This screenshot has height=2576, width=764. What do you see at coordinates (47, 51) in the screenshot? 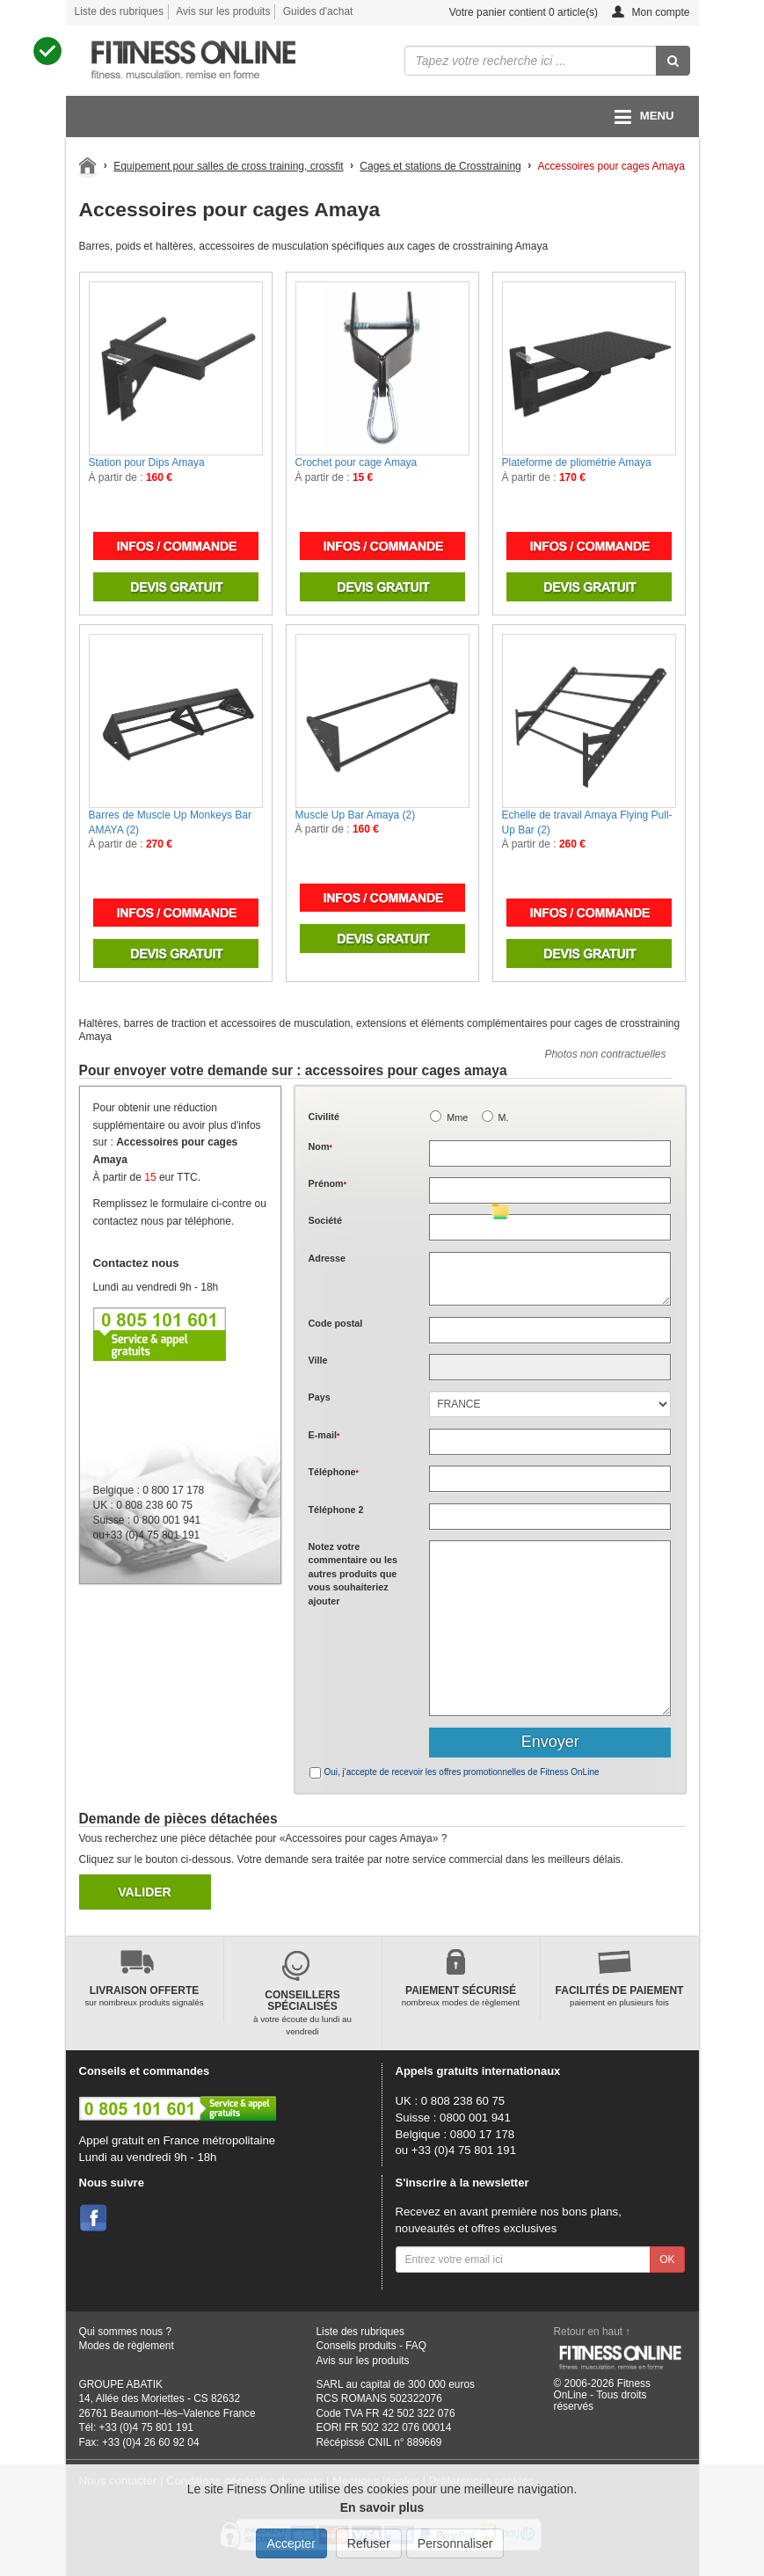
I see `confirm or apply changes` at bounding box center [47, 51].